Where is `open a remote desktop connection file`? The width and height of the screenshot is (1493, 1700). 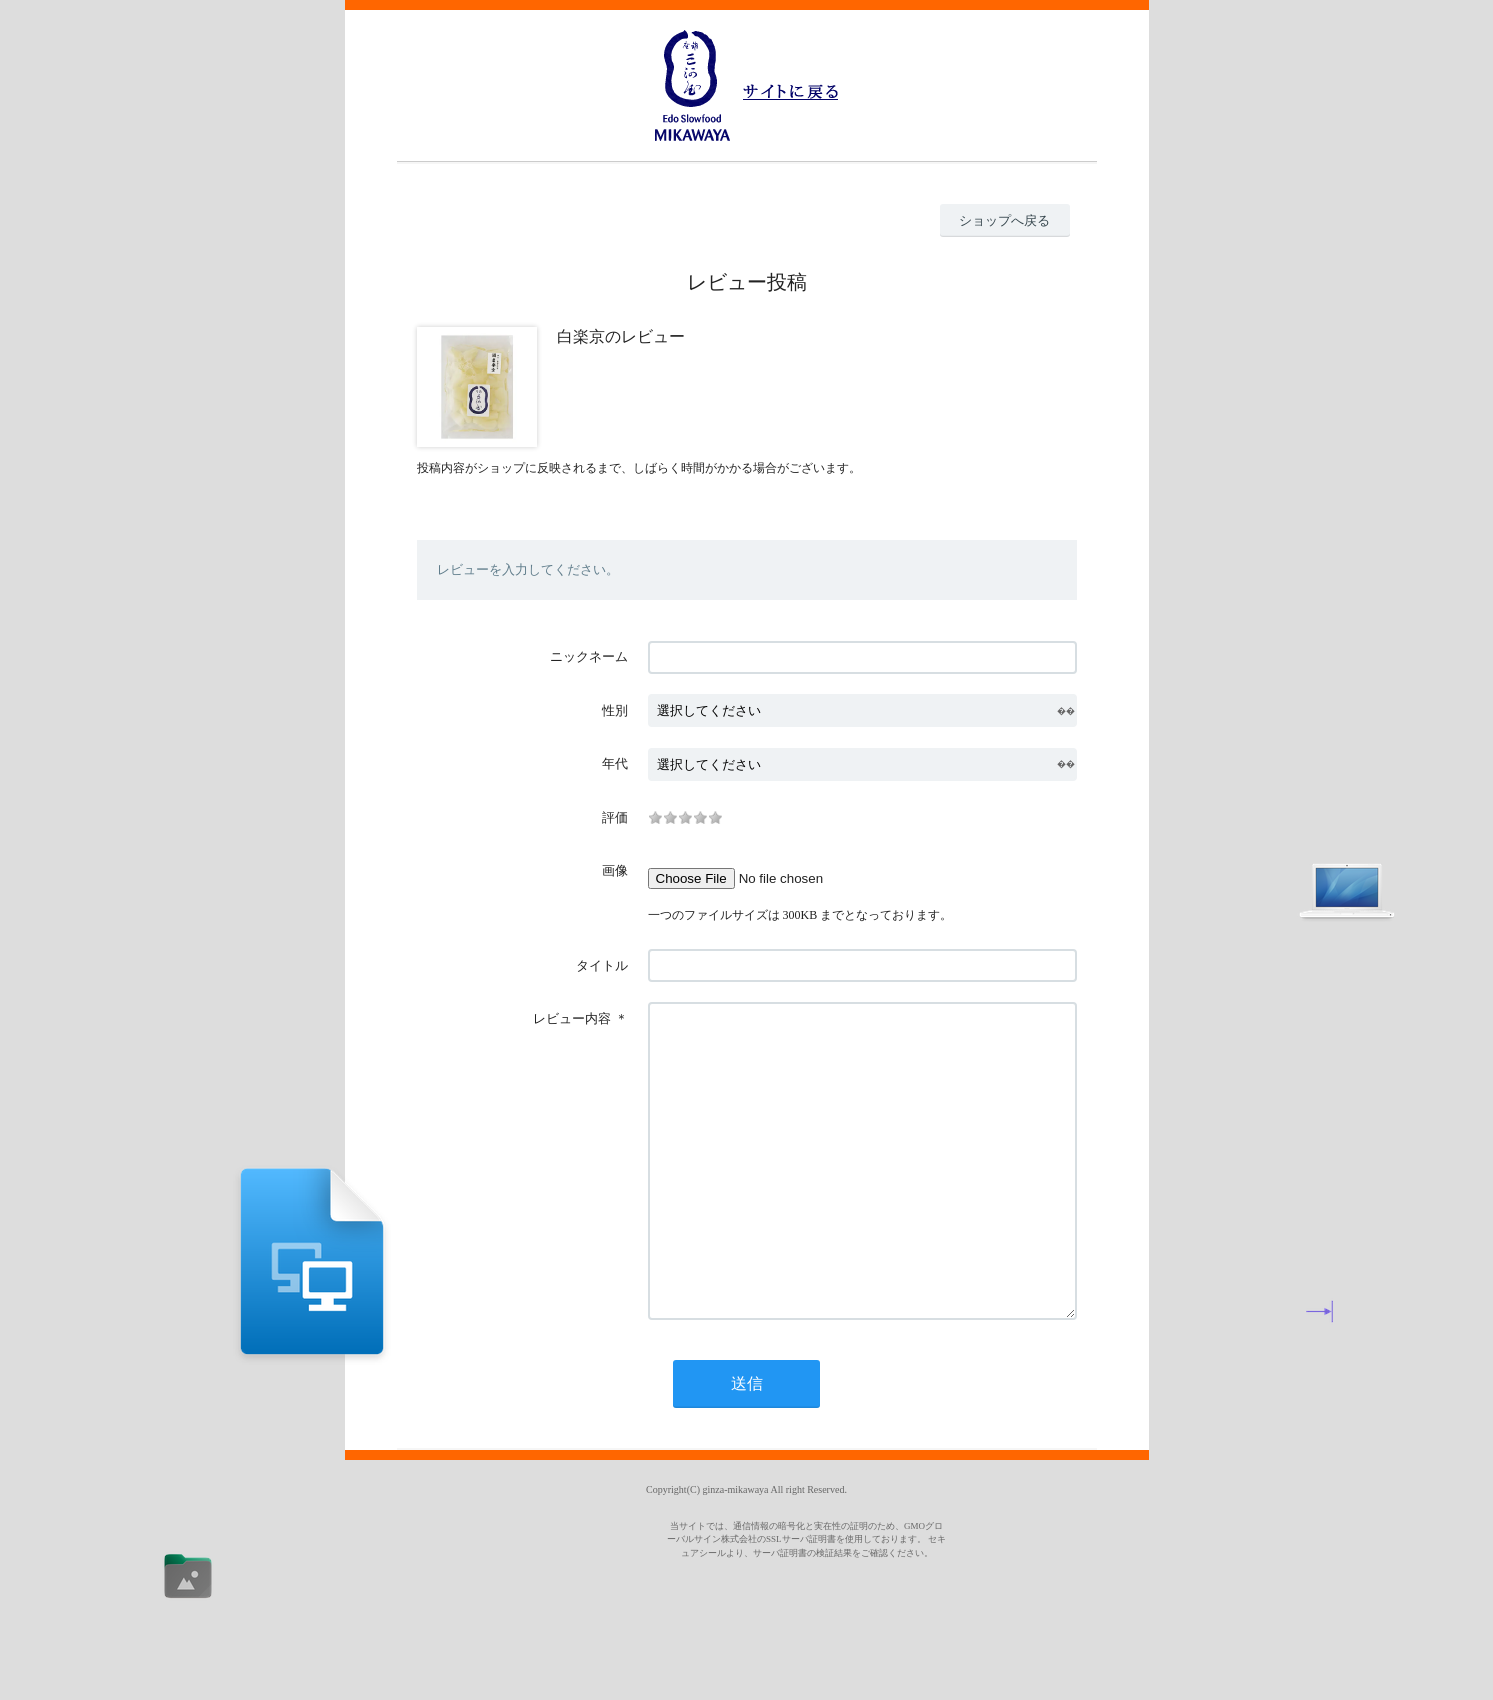
open a remote desktop connection file is located at coordinates (312, 1265).